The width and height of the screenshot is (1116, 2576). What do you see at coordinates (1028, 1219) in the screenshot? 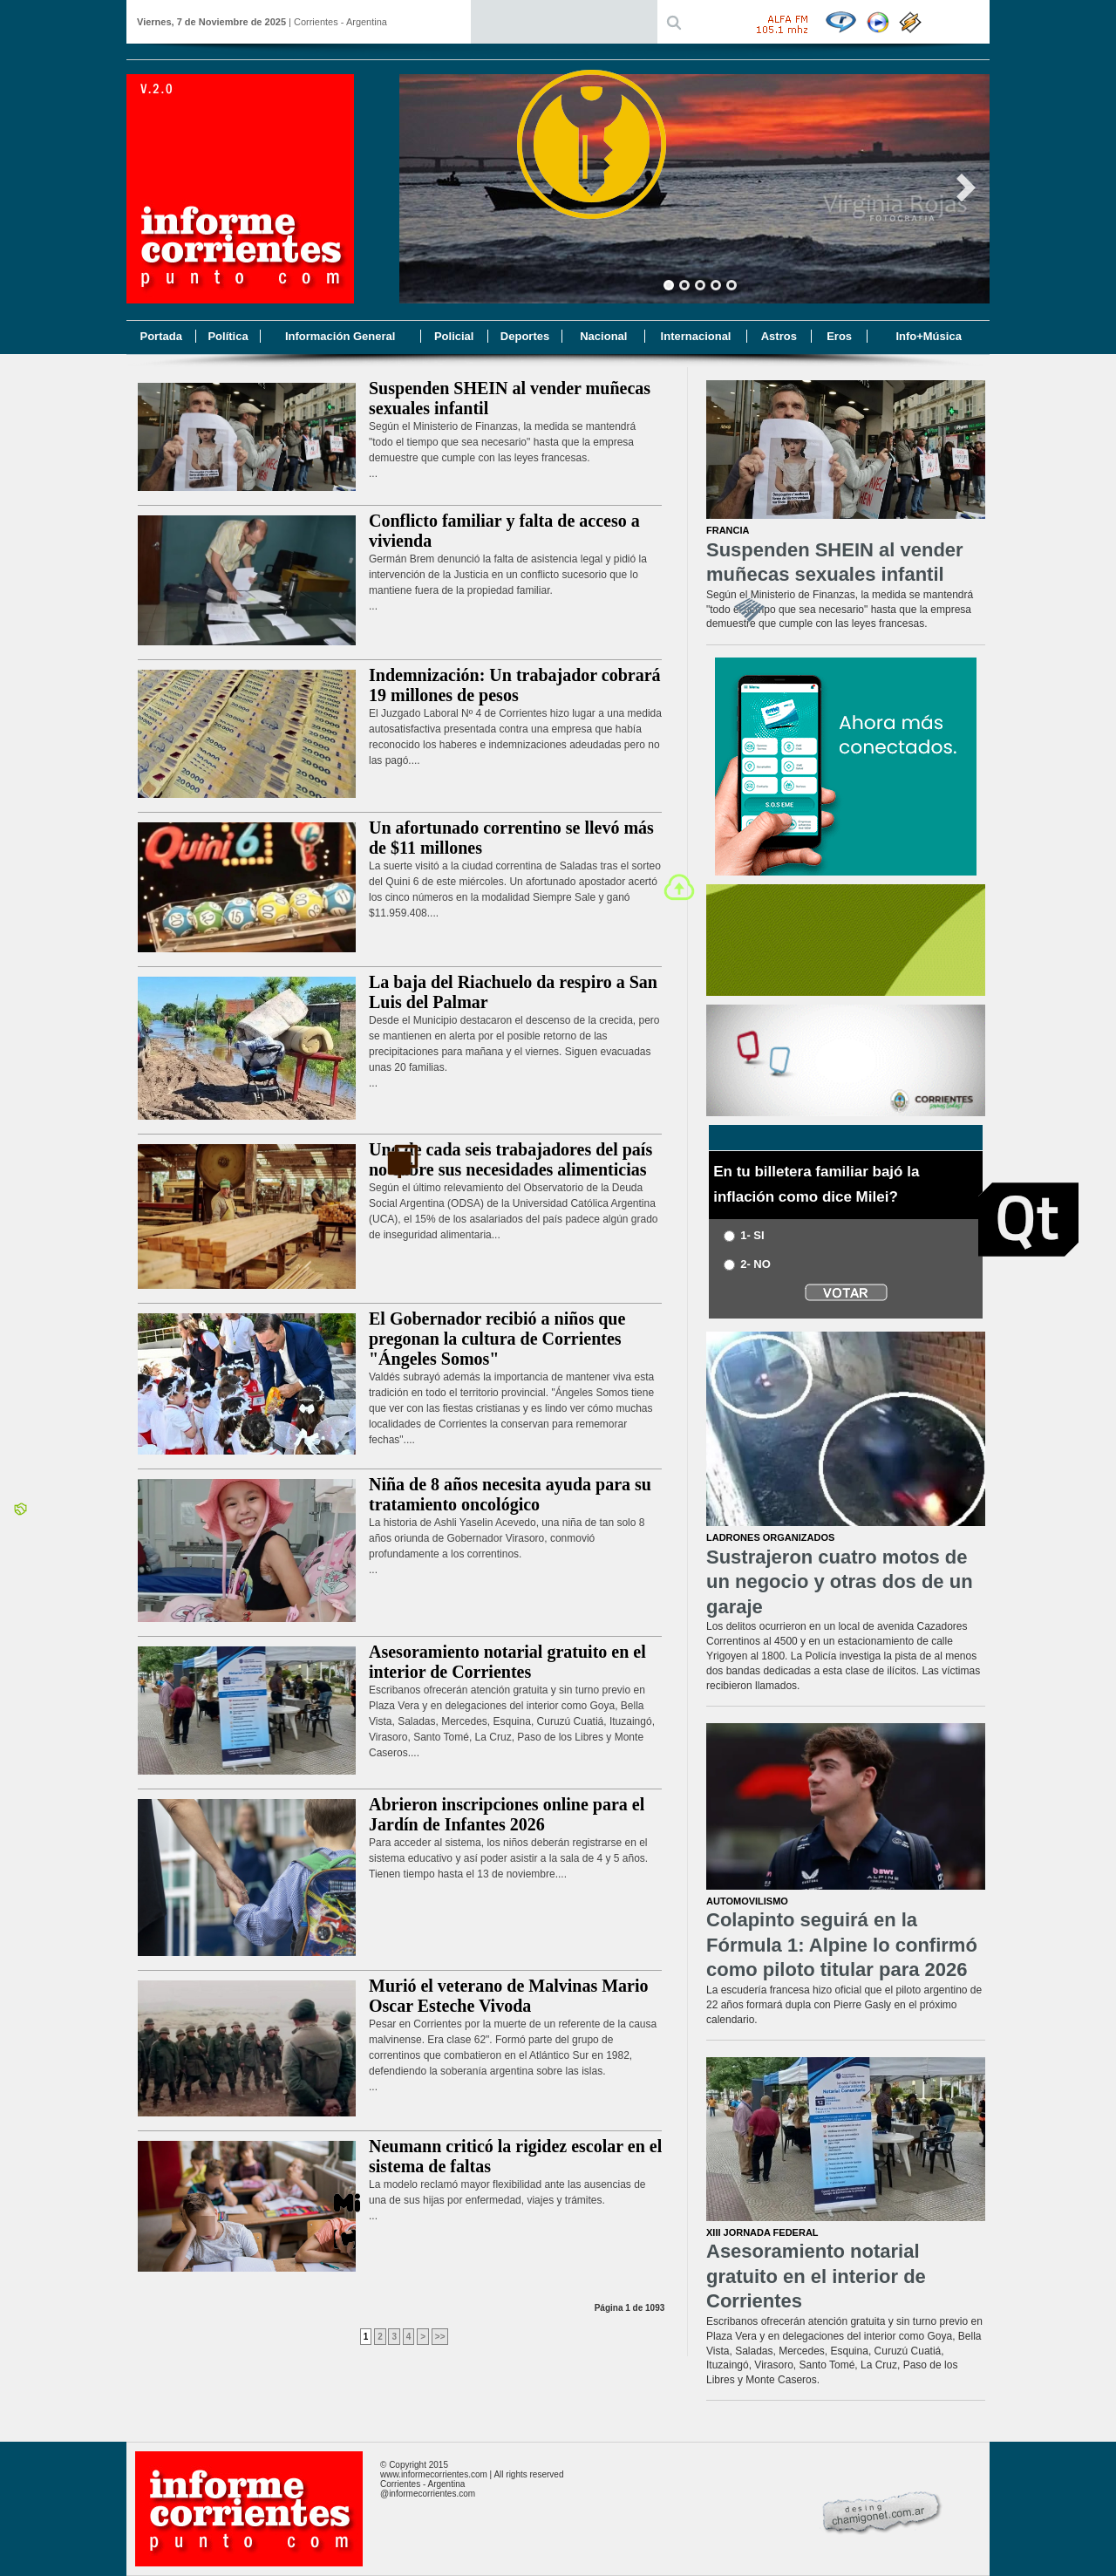
I see `Qt framework branding or logo` at bounding box center [1028, 1219].